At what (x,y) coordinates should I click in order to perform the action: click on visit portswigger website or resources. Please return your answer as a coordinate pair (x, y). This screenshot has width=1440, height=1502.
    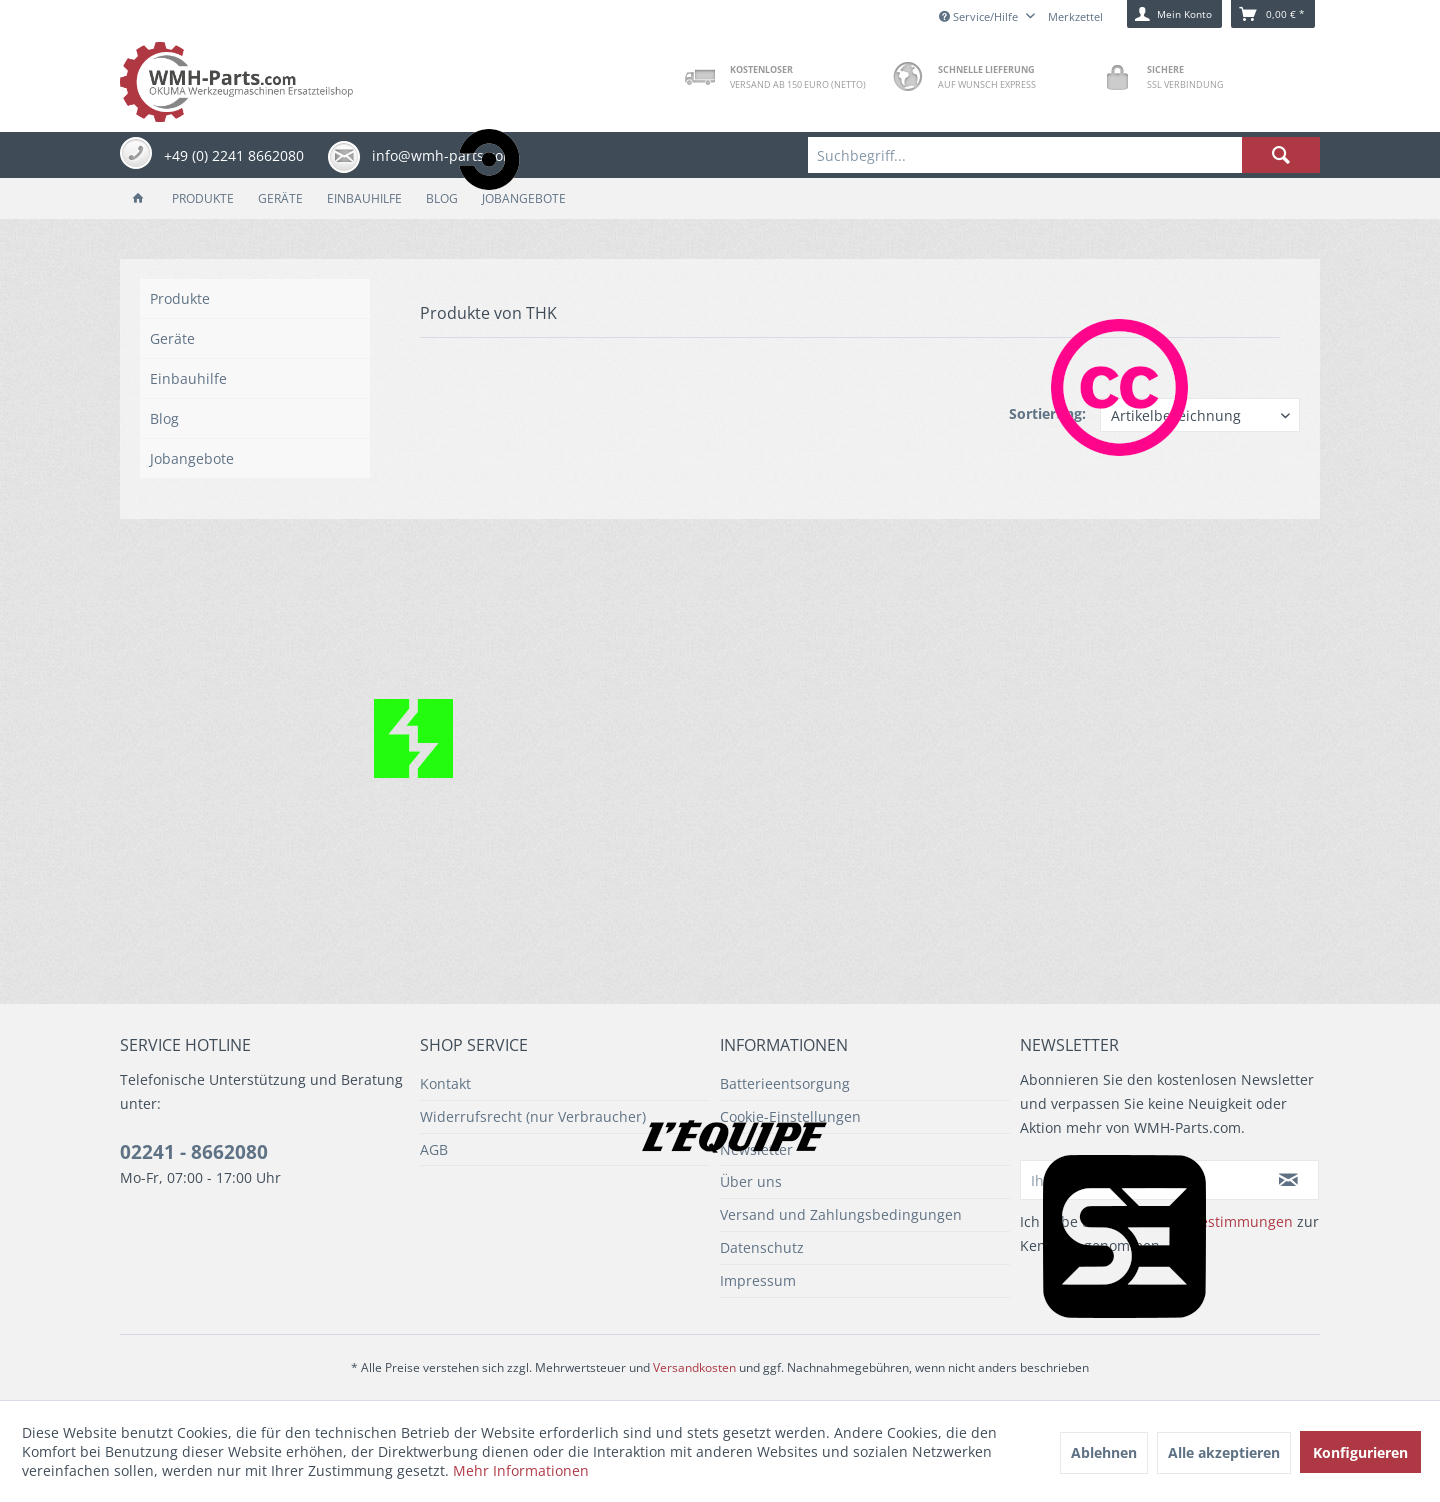
    Looking at the image, I should click on (413, 738).